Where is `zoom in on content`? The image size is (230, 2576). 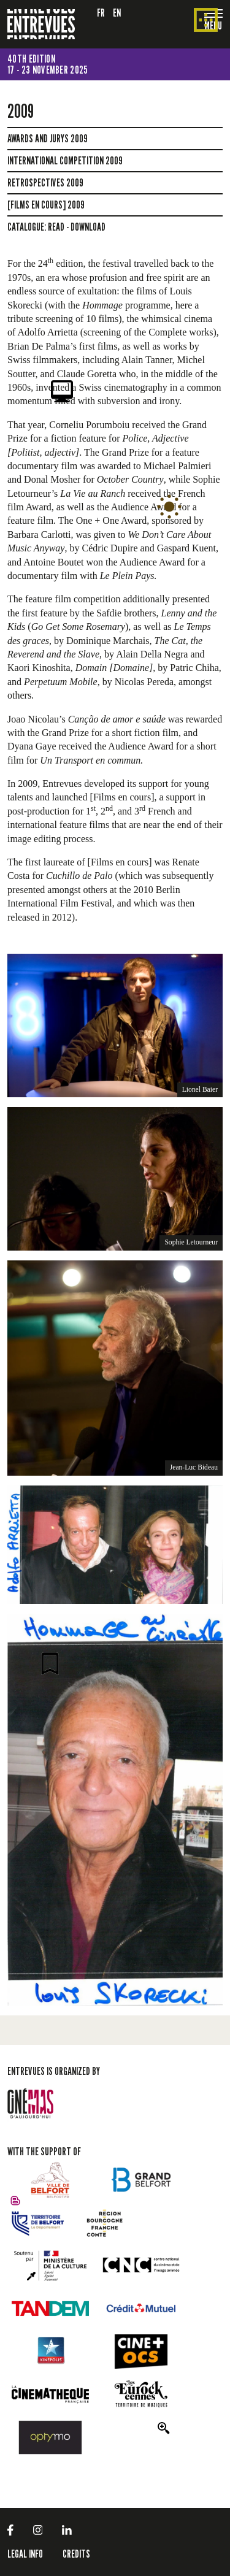
zoom in on content is located at coordinates (164, 2428).